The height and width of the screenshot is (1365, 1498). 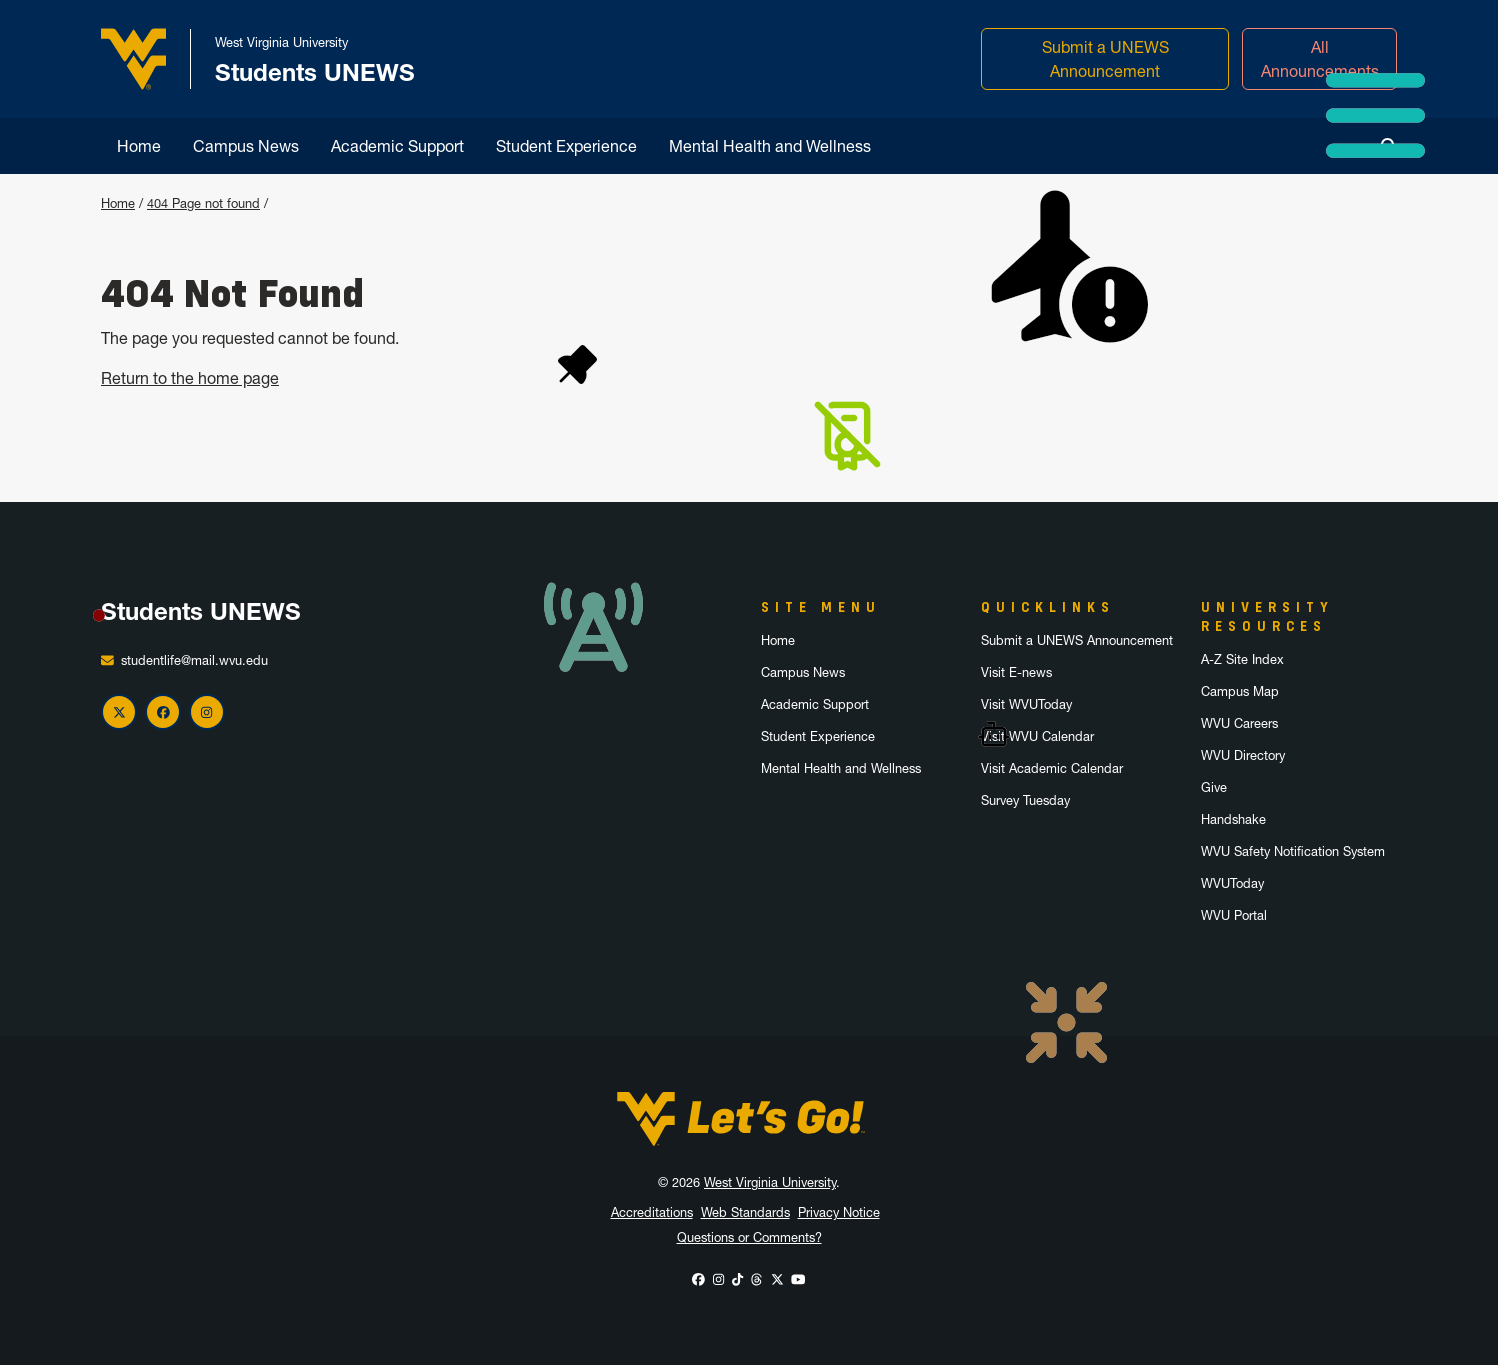 What do you see at coordinates (576, 366) in the screenshot?
I see `pin an item to keep it visible` at bounding box center [576, 366].